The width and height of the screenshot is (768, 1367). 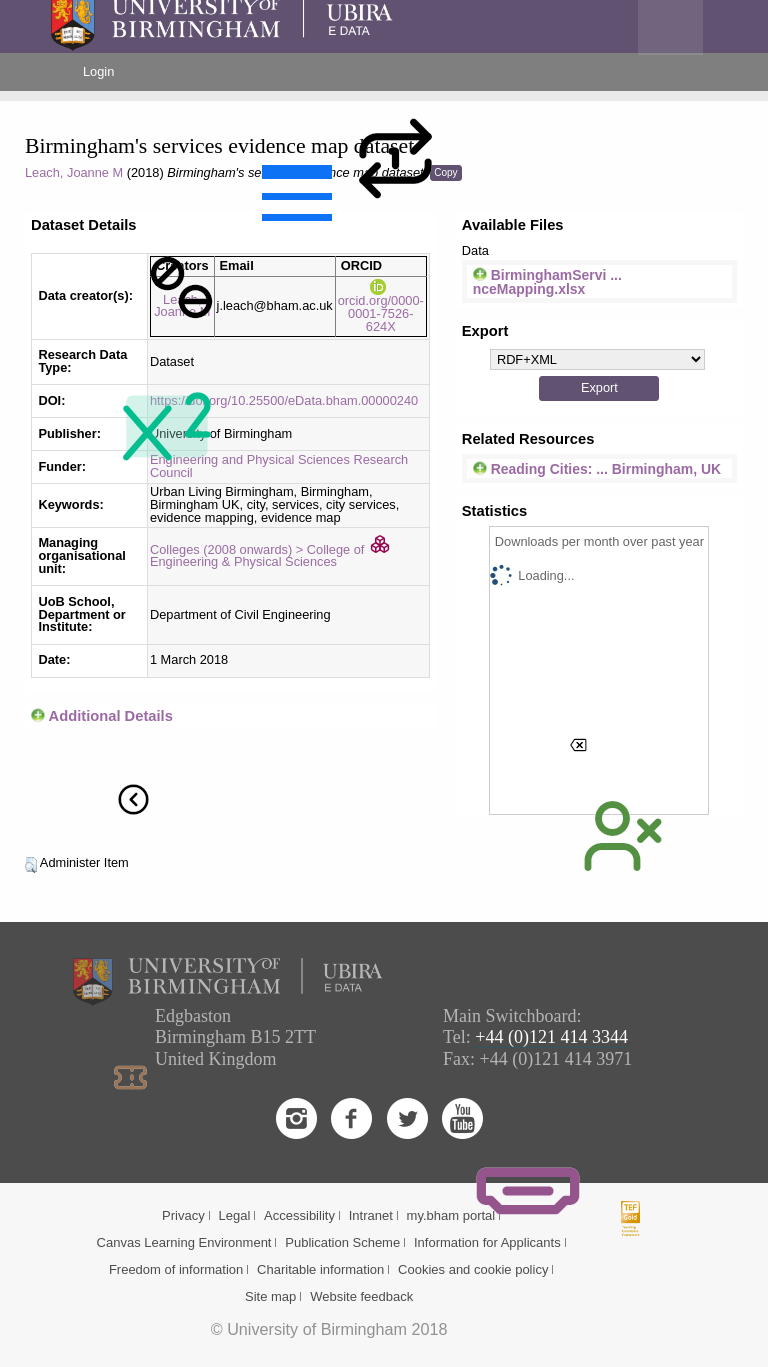 What do you see at coordinates (623, 836) in the screenshot?
I see `remove a user from your contacts` at bounding box center [623, 836].